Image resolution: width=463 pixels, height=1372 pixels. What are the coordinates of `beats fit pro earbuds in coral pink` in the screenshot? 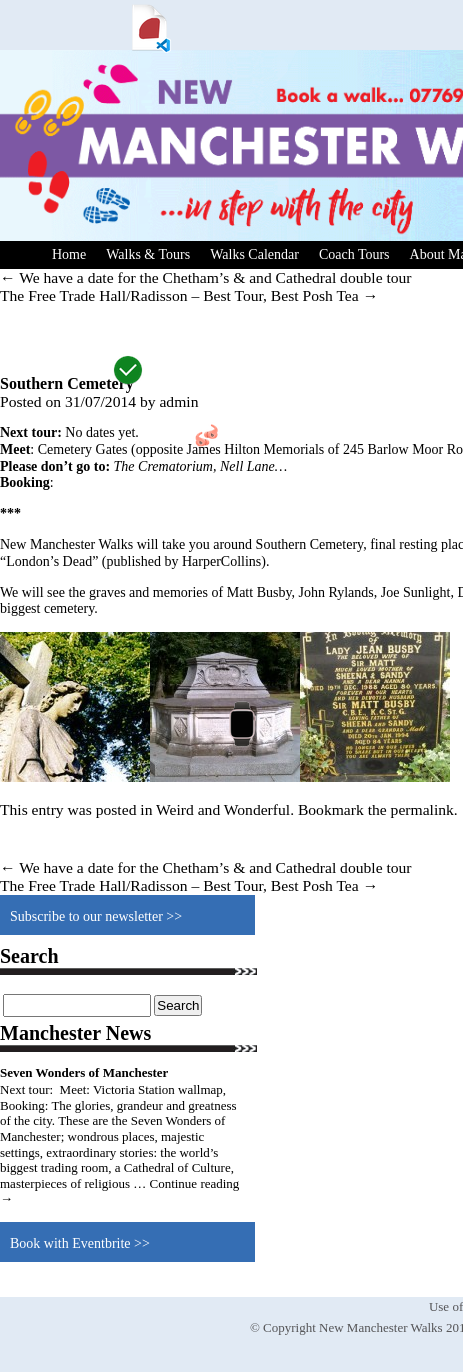 It's located at (206, 435).